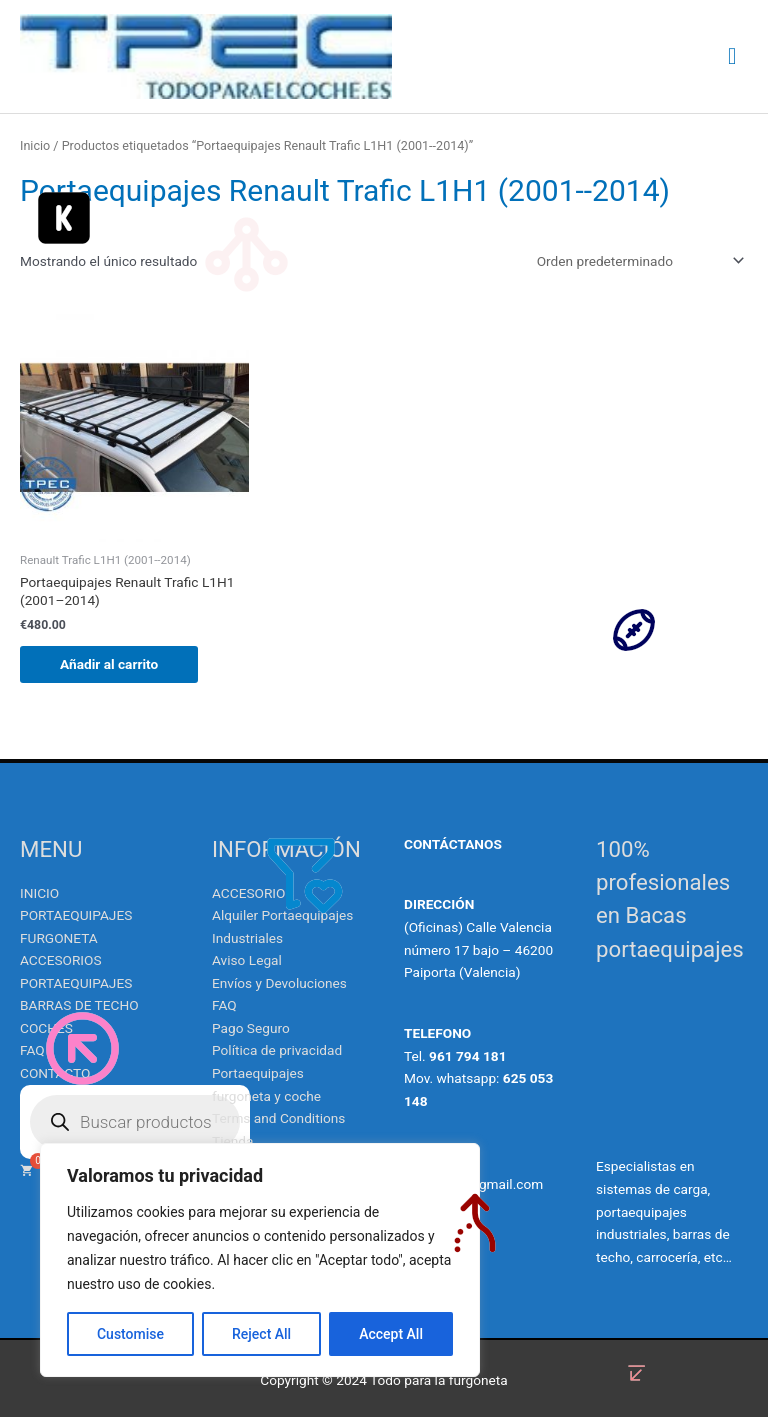  I want to click on view hierarchical data structure, so click(246, 254).